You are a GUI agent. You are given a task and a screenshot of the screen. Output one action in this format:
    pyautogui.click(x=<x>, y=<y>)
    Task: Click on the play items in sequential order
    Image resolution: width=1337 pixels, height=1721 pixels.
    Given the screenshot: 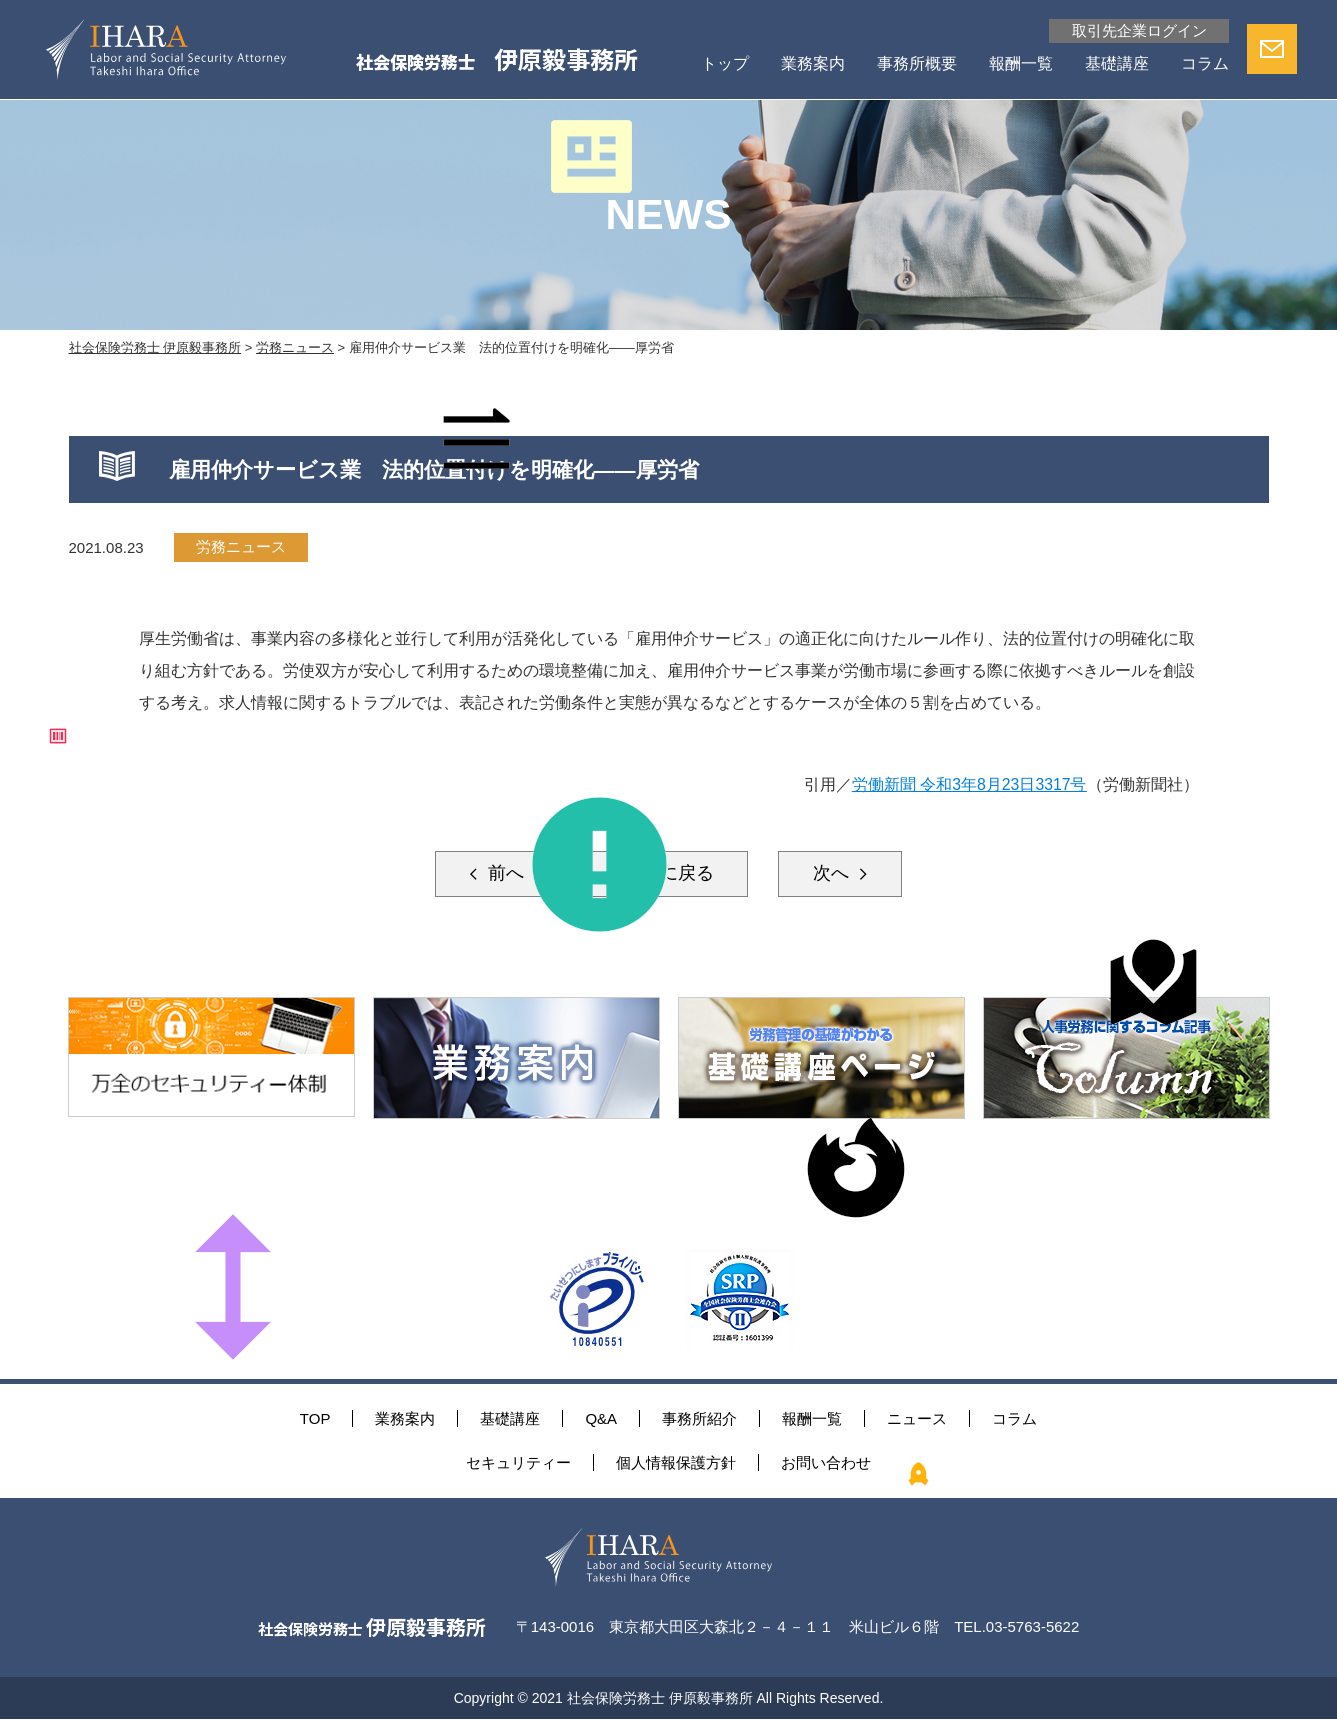 What is the action you would take?
    pyautogui.click(x=476, y=442)
    